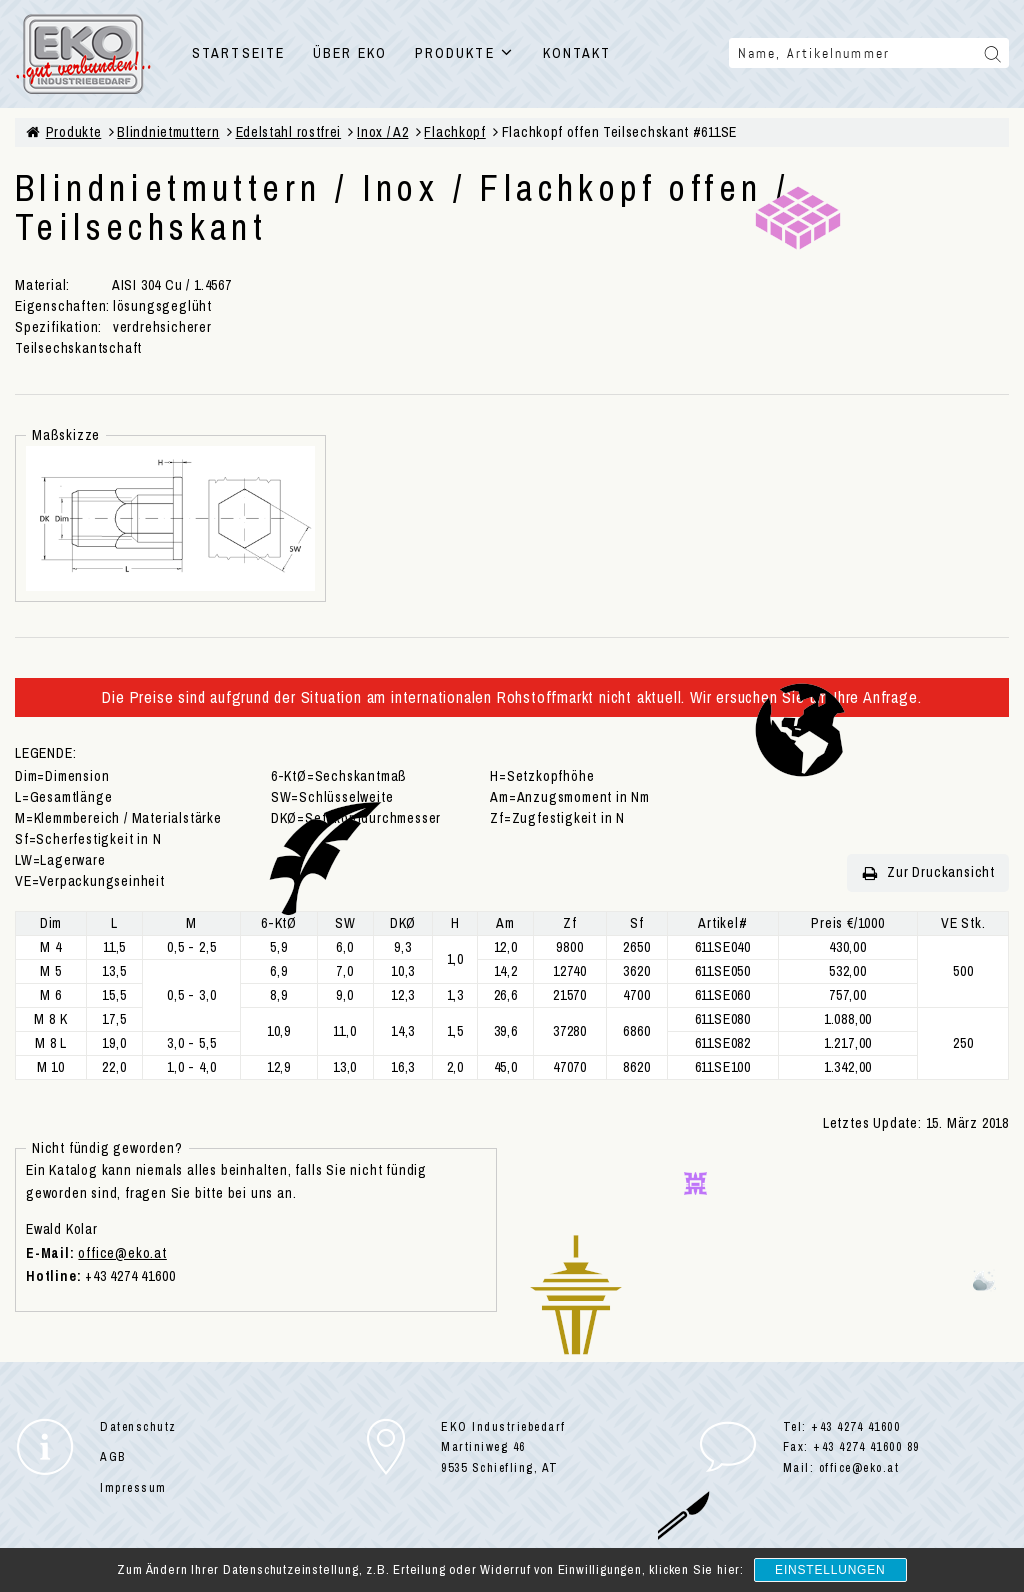  I want to click on select or place a platform tile, so click(798, 218).